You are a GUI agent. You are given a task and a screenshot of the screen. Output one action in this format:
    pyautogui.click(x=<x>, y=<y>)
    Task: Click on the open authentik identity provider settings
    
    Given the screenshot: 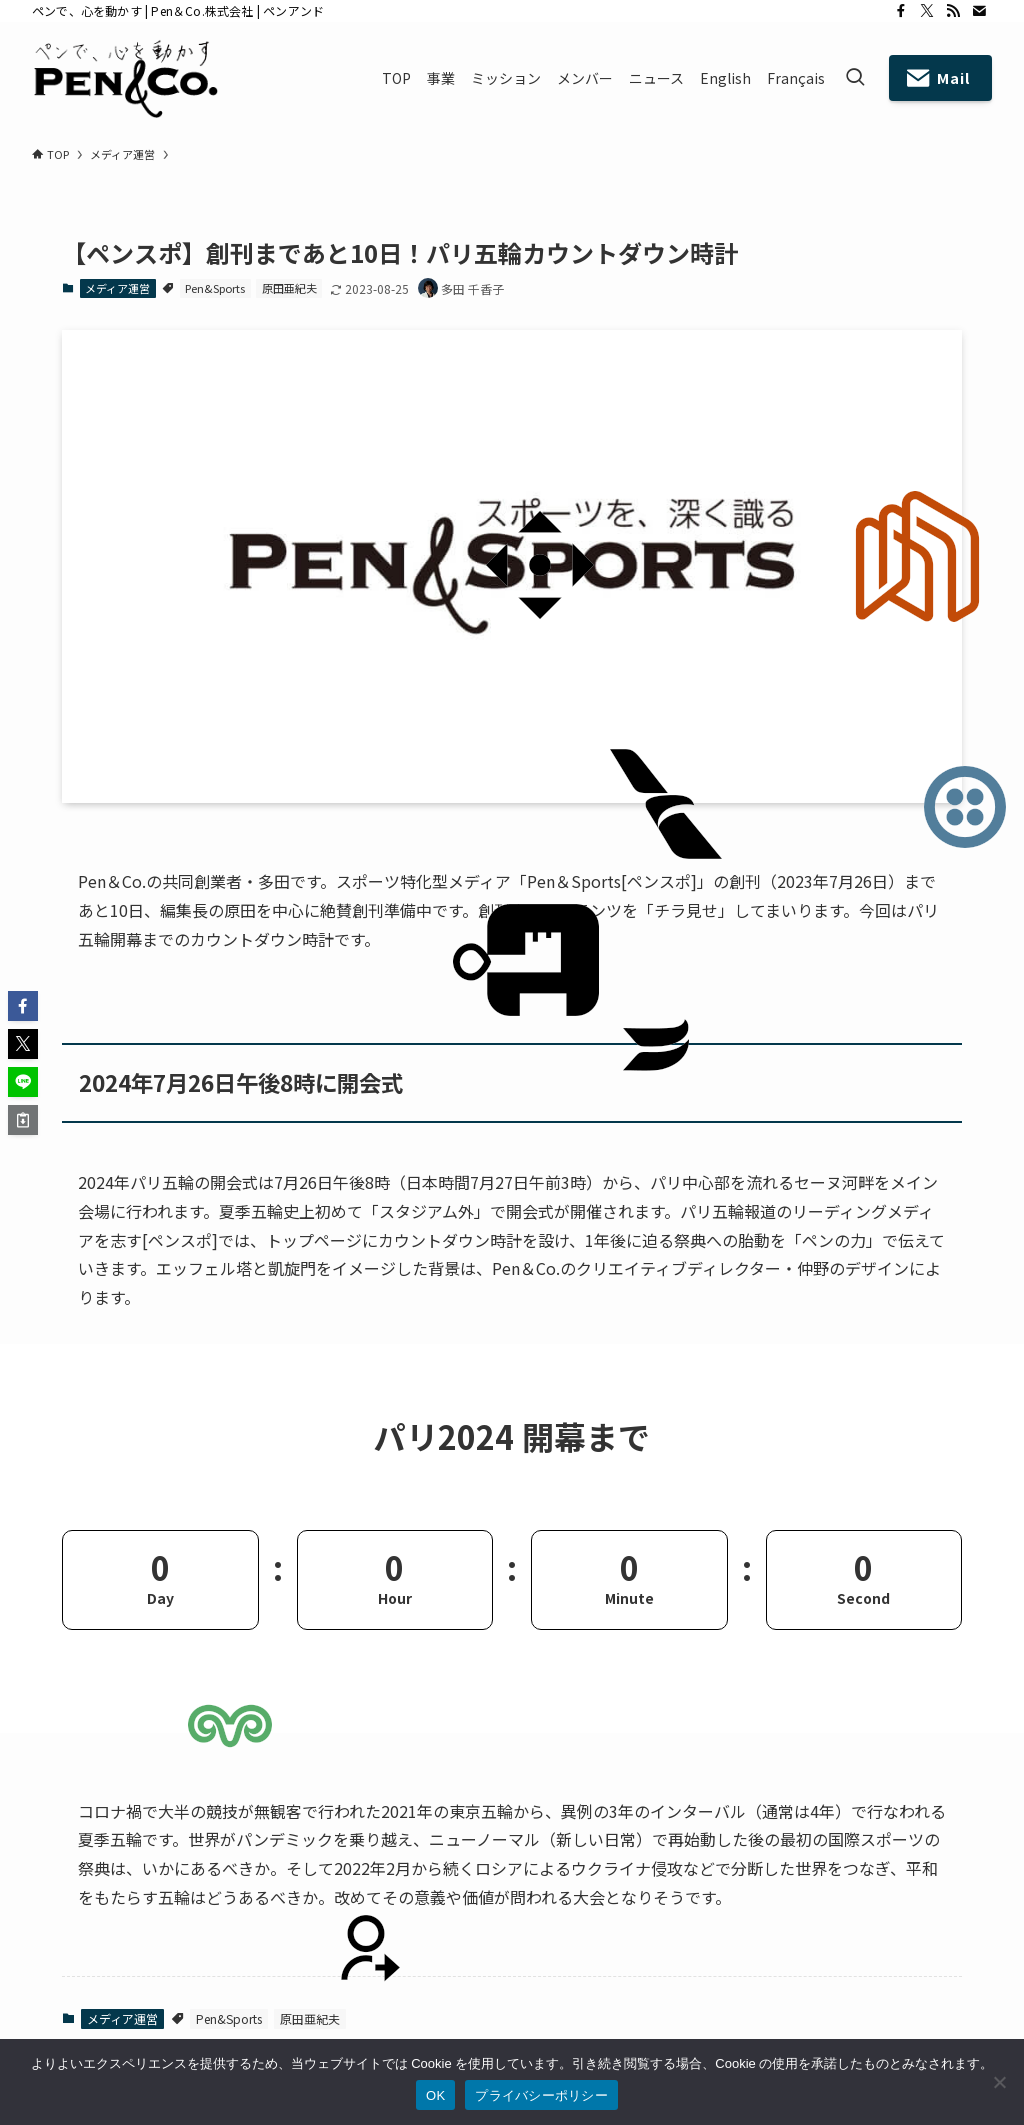 What is the action you would take?
    pyautogui.click(x=526, y=960)
    